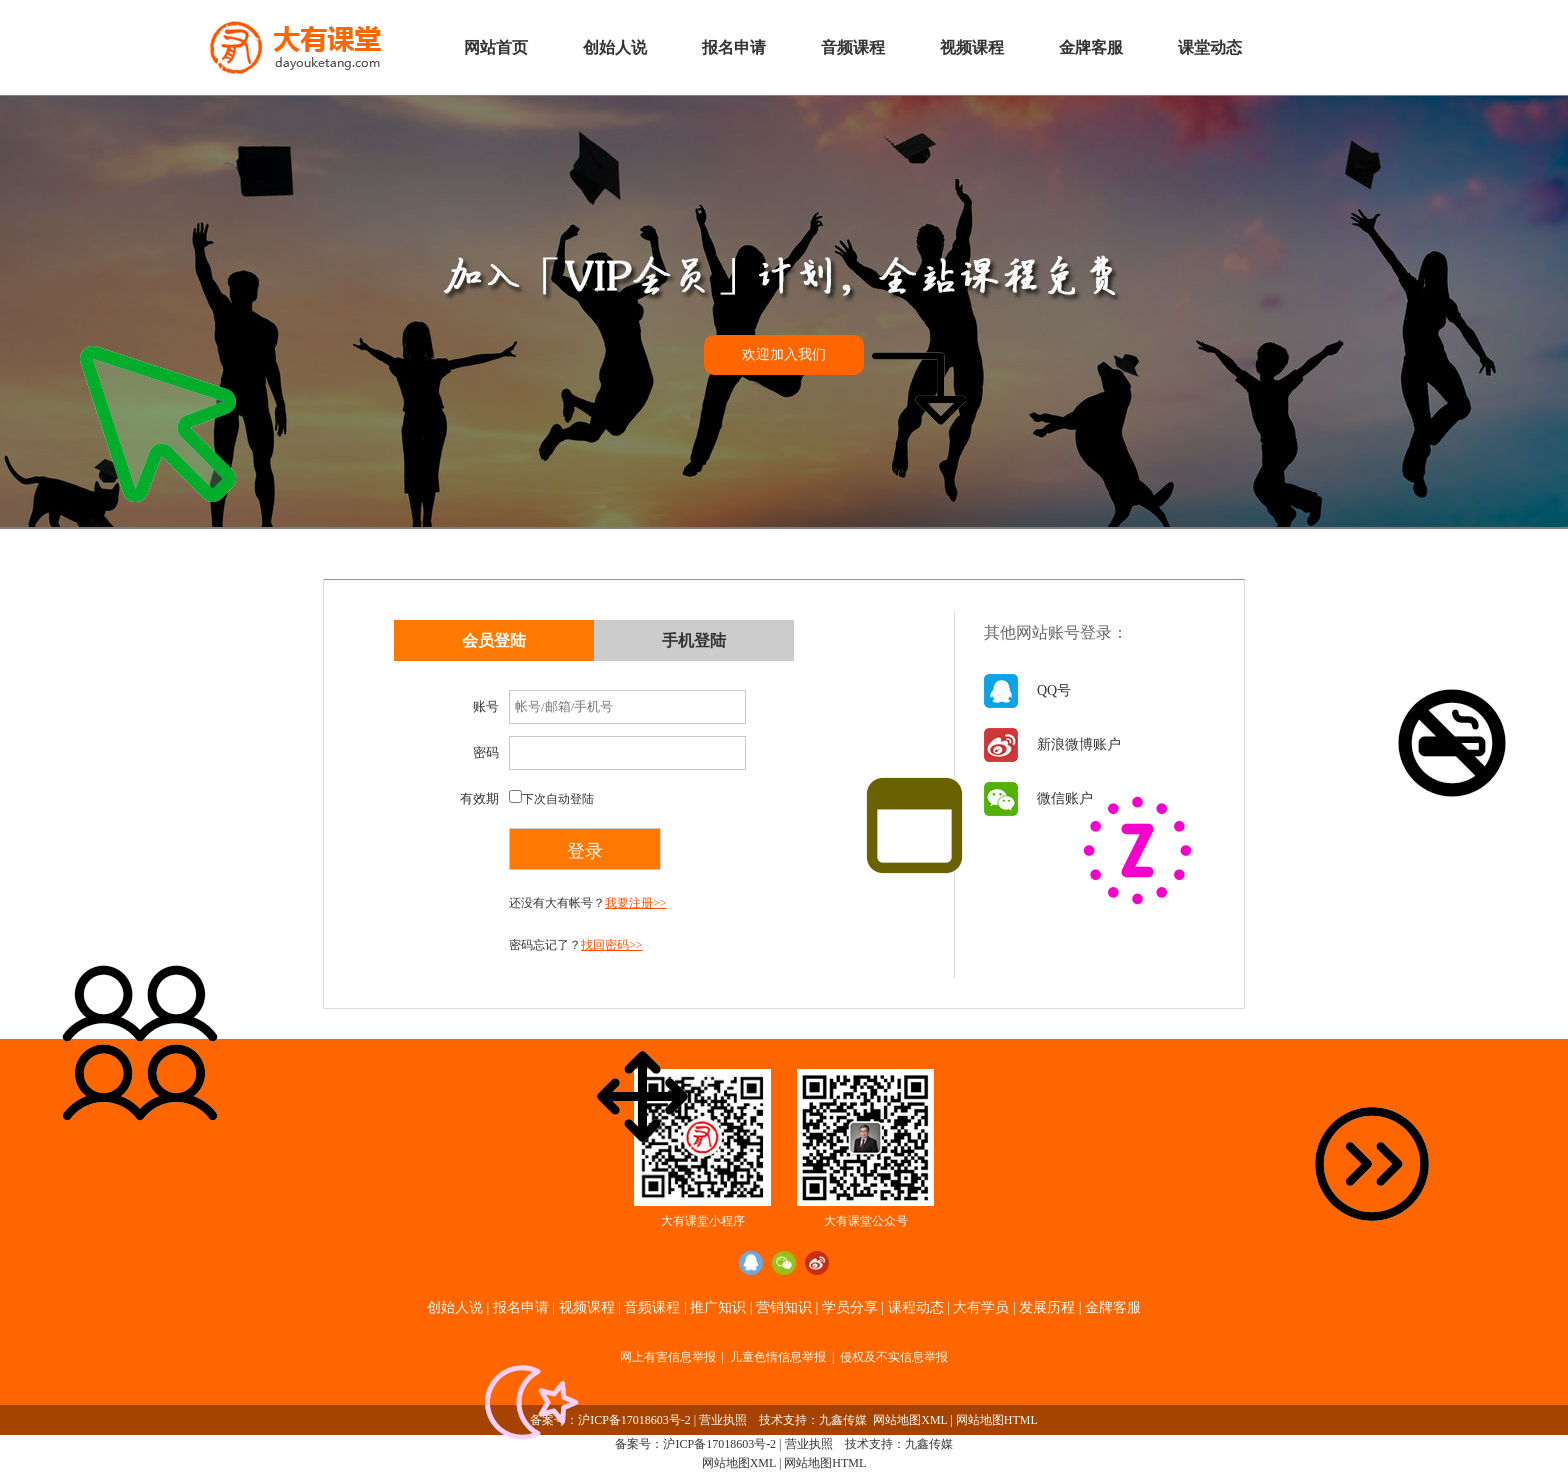 Image resolution: width=1568 pixels, height=1473 pixels. What do you see at coordinates (158, 424) in the screenshot?
I see `mouse cursor pointer` at bounding box center [158, 424].